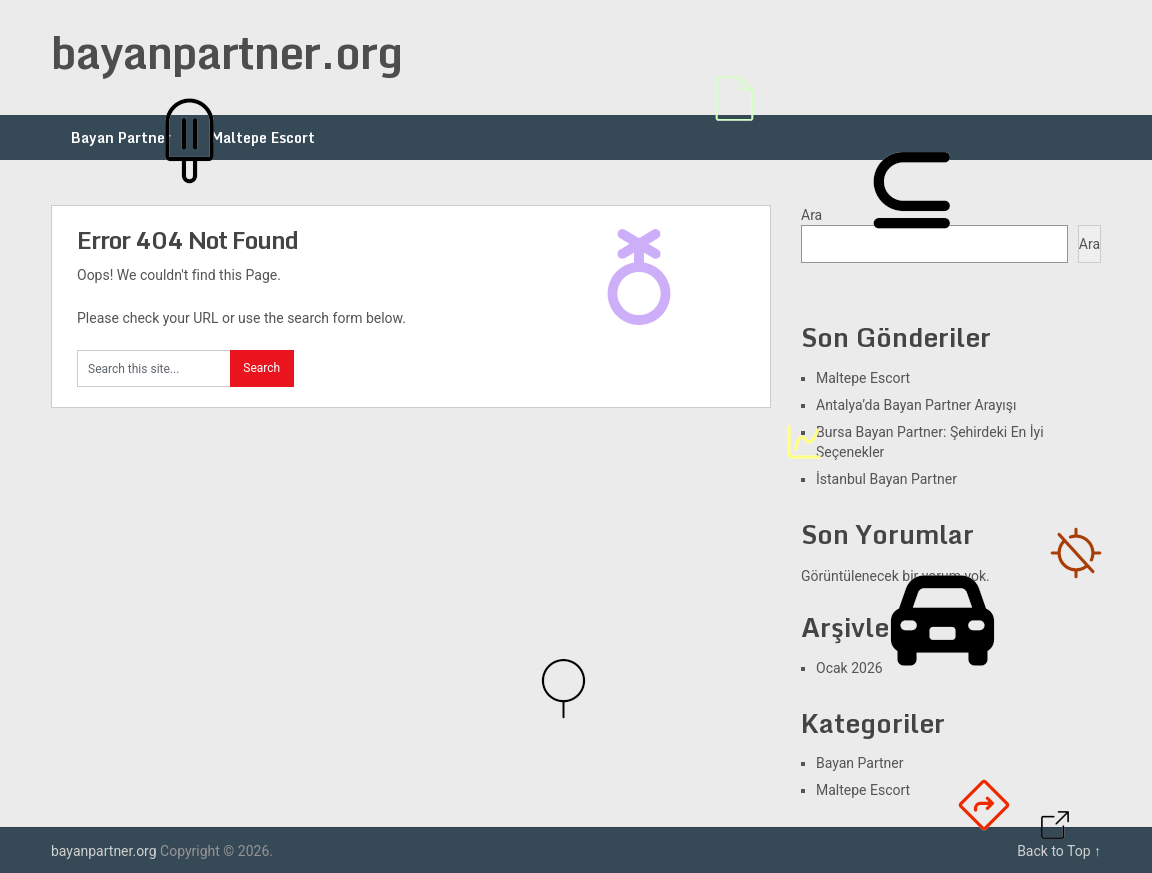 The height and width of the screenshot is (873, 1152). What do you see at coordinates (189, 139) in the screenshot?
I see `indicates summer or seasonal content` at bounding box center [189, 139].